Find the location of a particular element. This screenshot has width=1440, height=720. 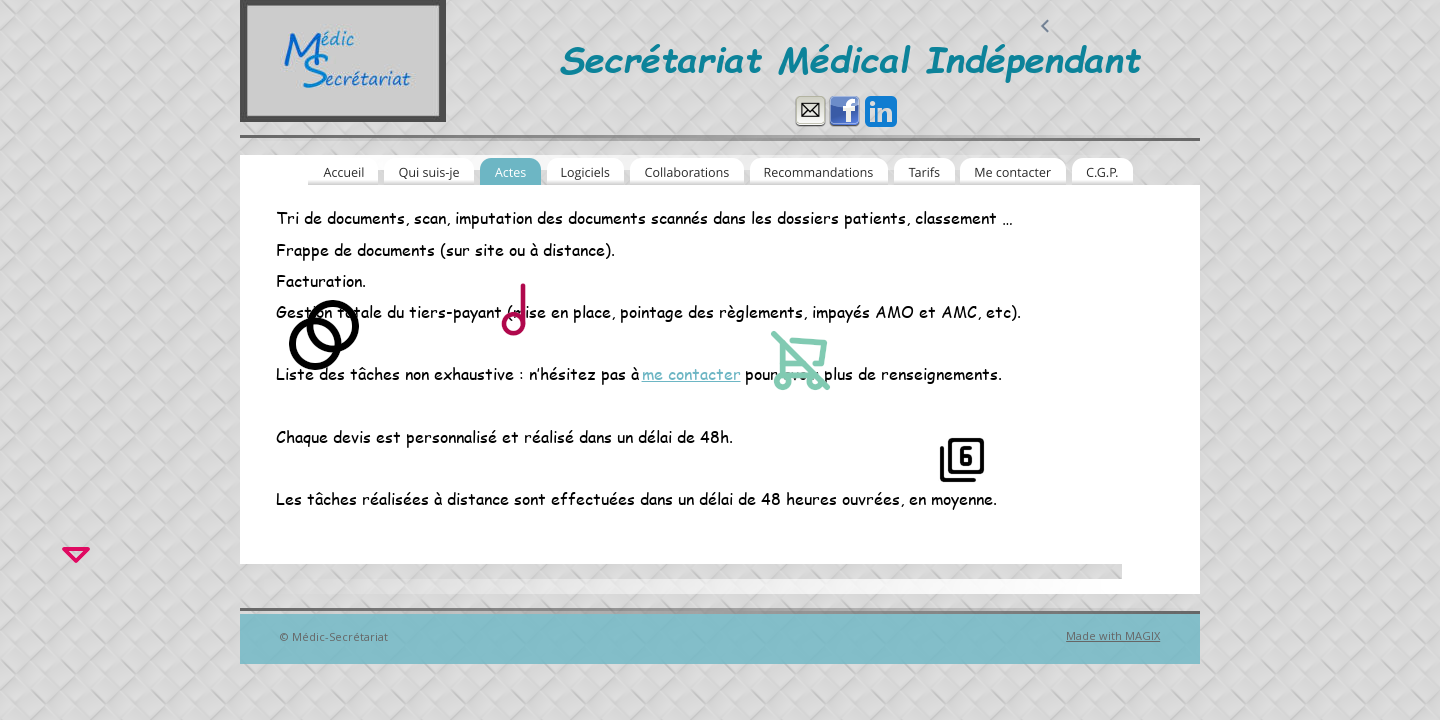

shopping cart unavailable or disabled is located at coordinates (800, 360).